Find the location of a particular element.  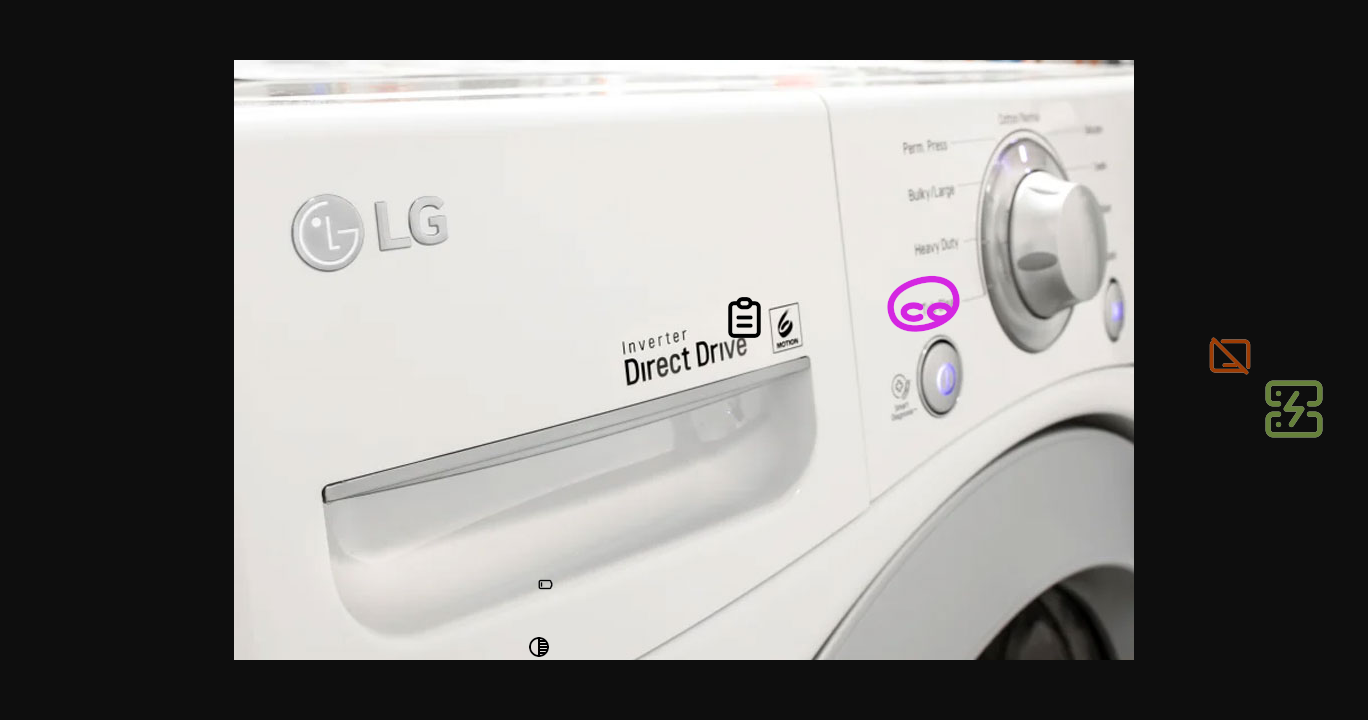

iPad is disconnected or unavailable is located at coordinates (1230, 356).